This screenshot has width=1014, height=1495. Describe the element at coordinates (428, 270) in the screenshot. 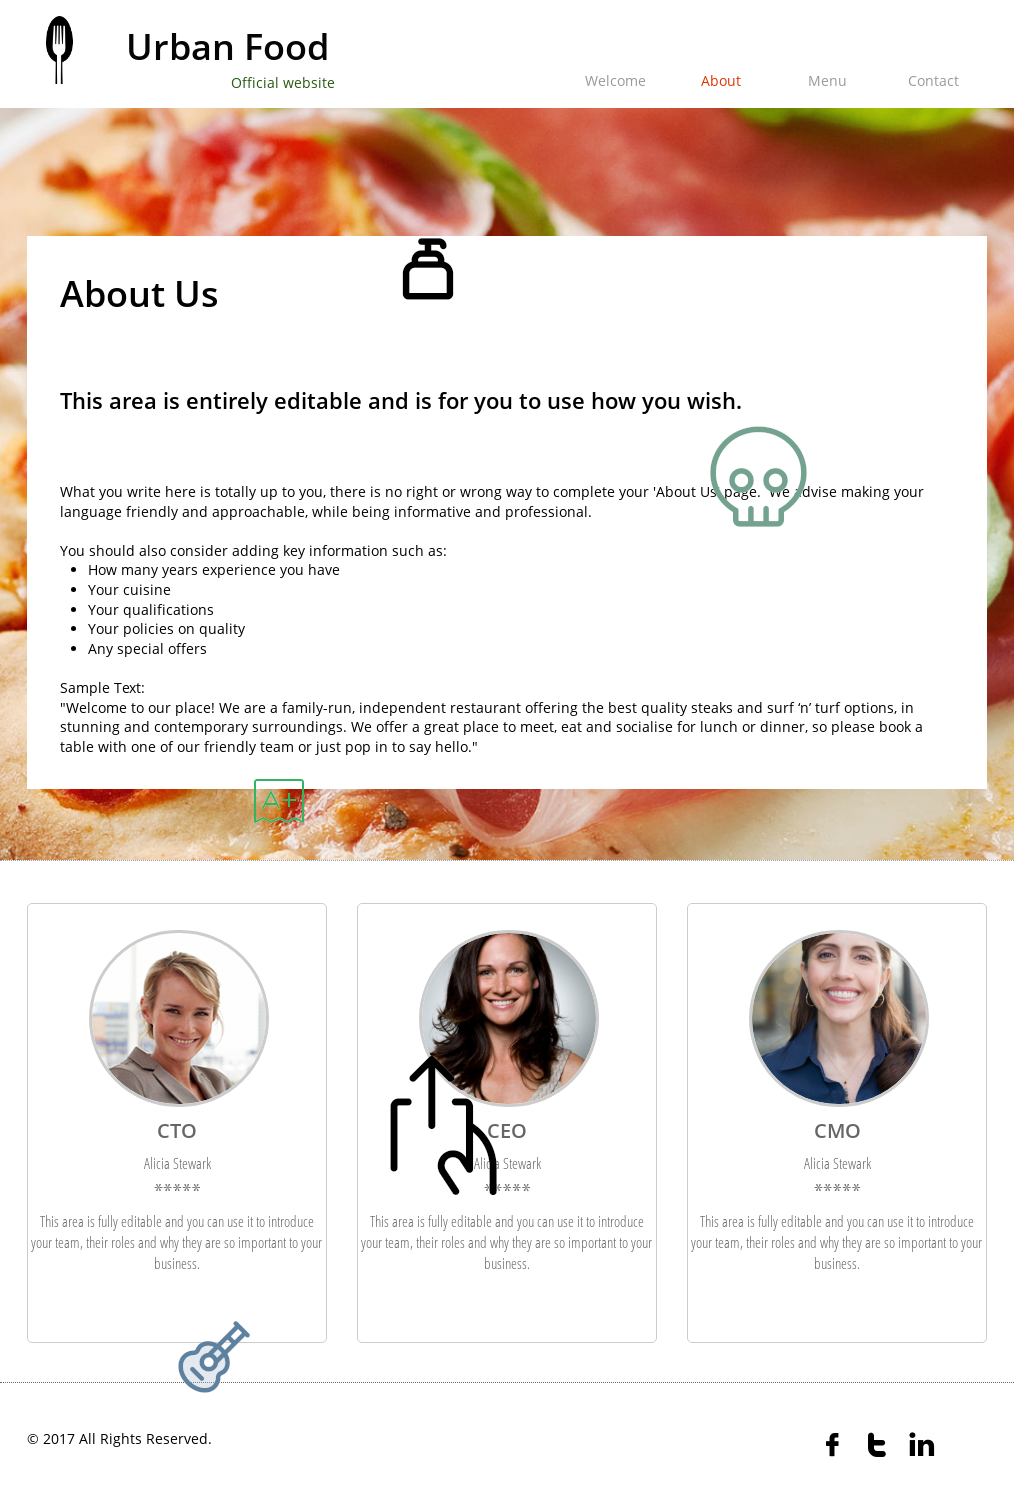

I see `access hand washing or hygiene instructions` at that location.